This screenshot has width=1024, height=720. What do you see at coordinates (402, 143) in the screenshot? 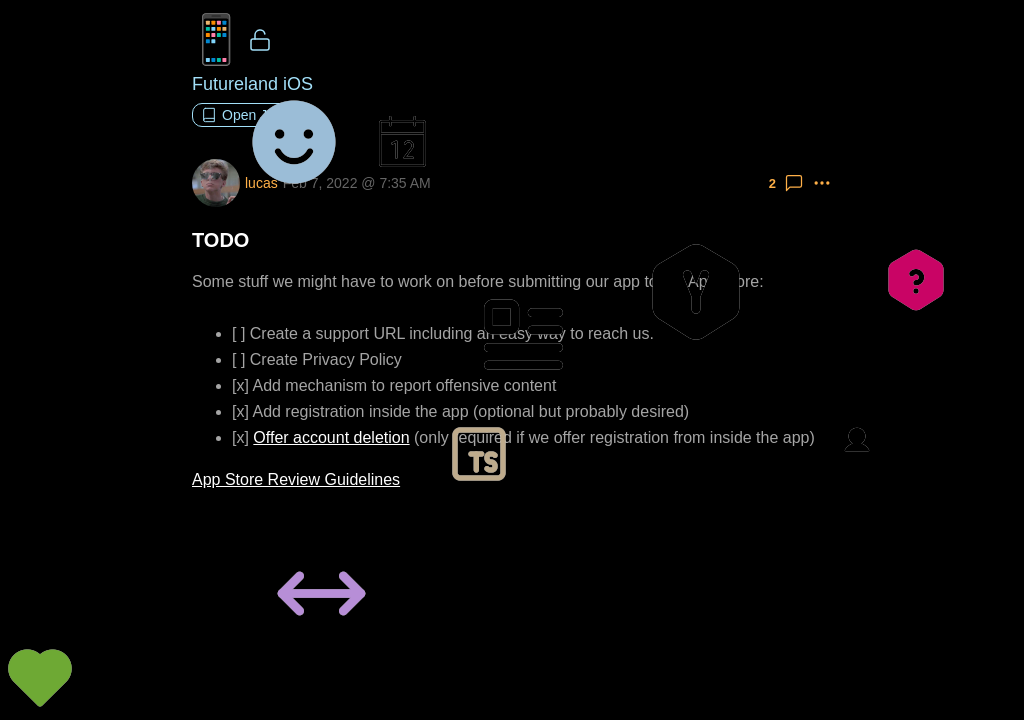
I see `view calendar or schedule` at bounding box center [402, 143].